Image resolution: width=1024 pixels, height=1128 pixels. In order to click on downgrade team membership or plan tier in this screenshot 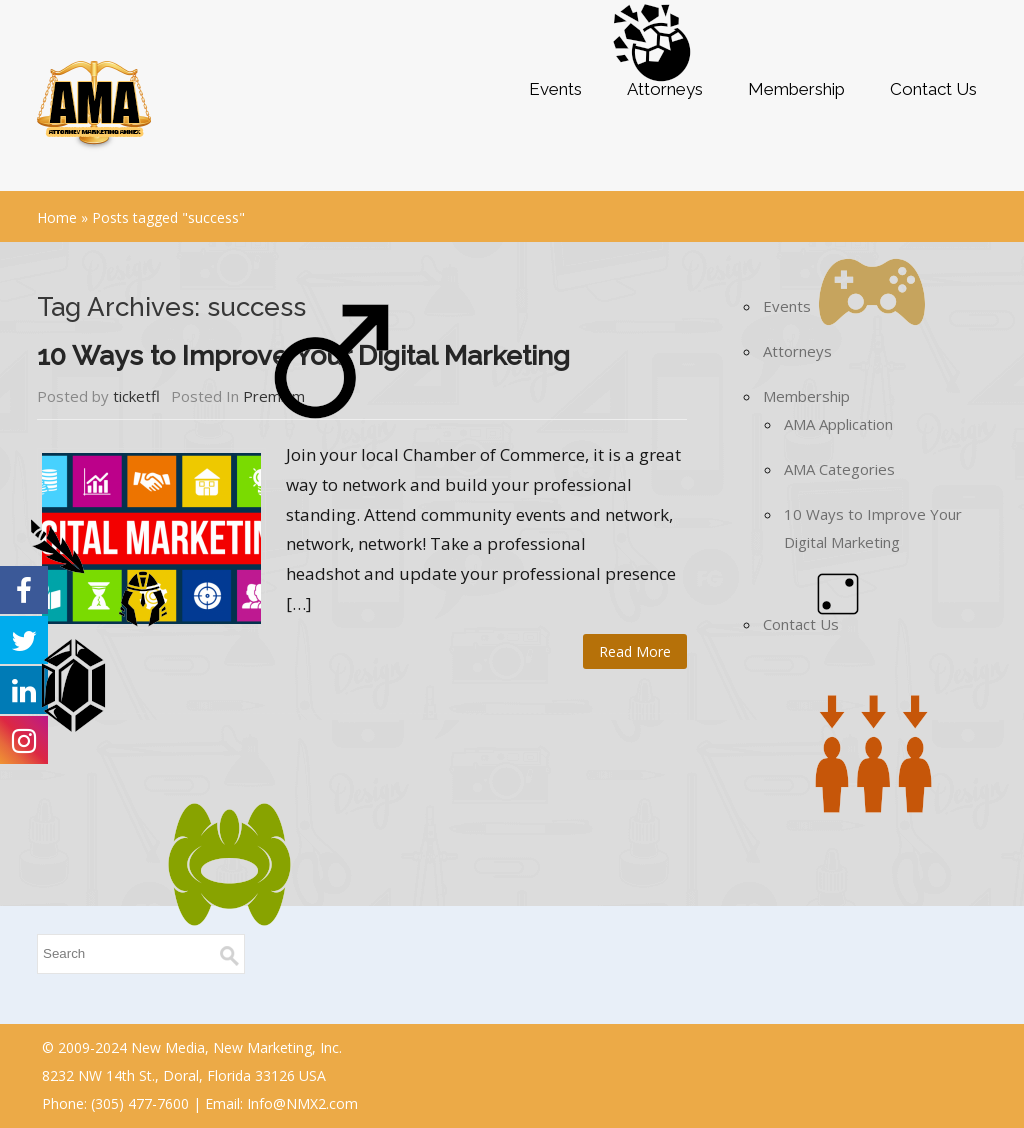, I will do `click(873, 753)`.